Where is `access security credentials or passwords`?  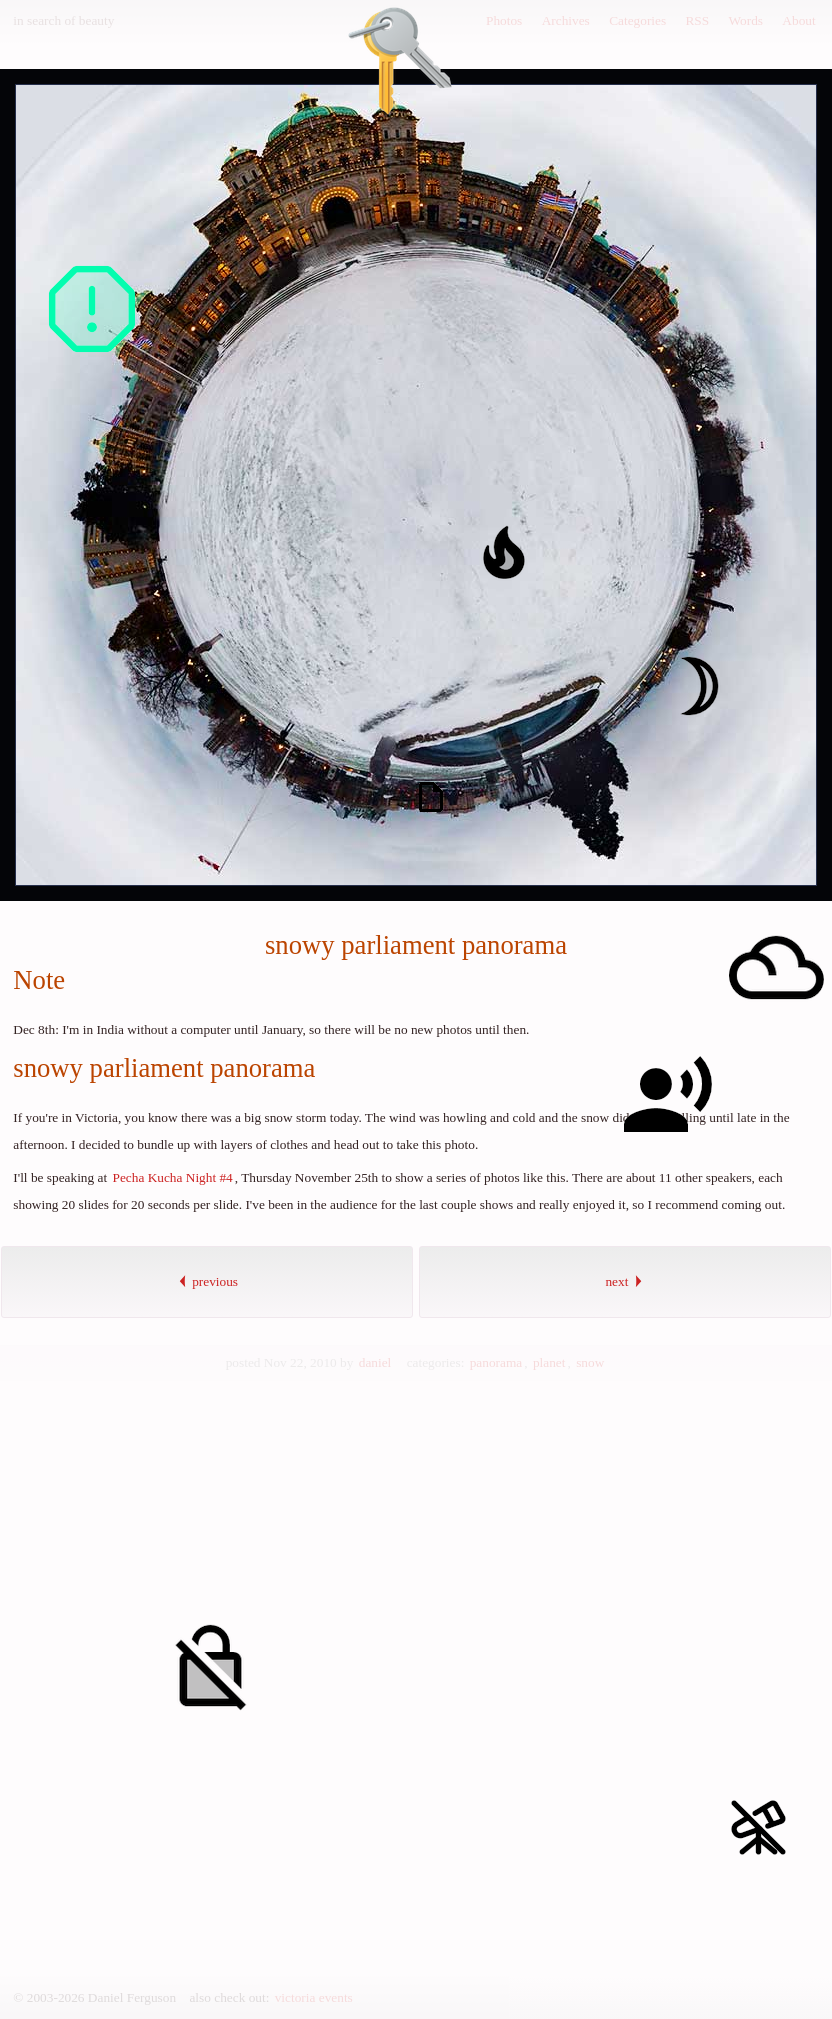
access security credentials or passwords is located at coordinates (400, 61).